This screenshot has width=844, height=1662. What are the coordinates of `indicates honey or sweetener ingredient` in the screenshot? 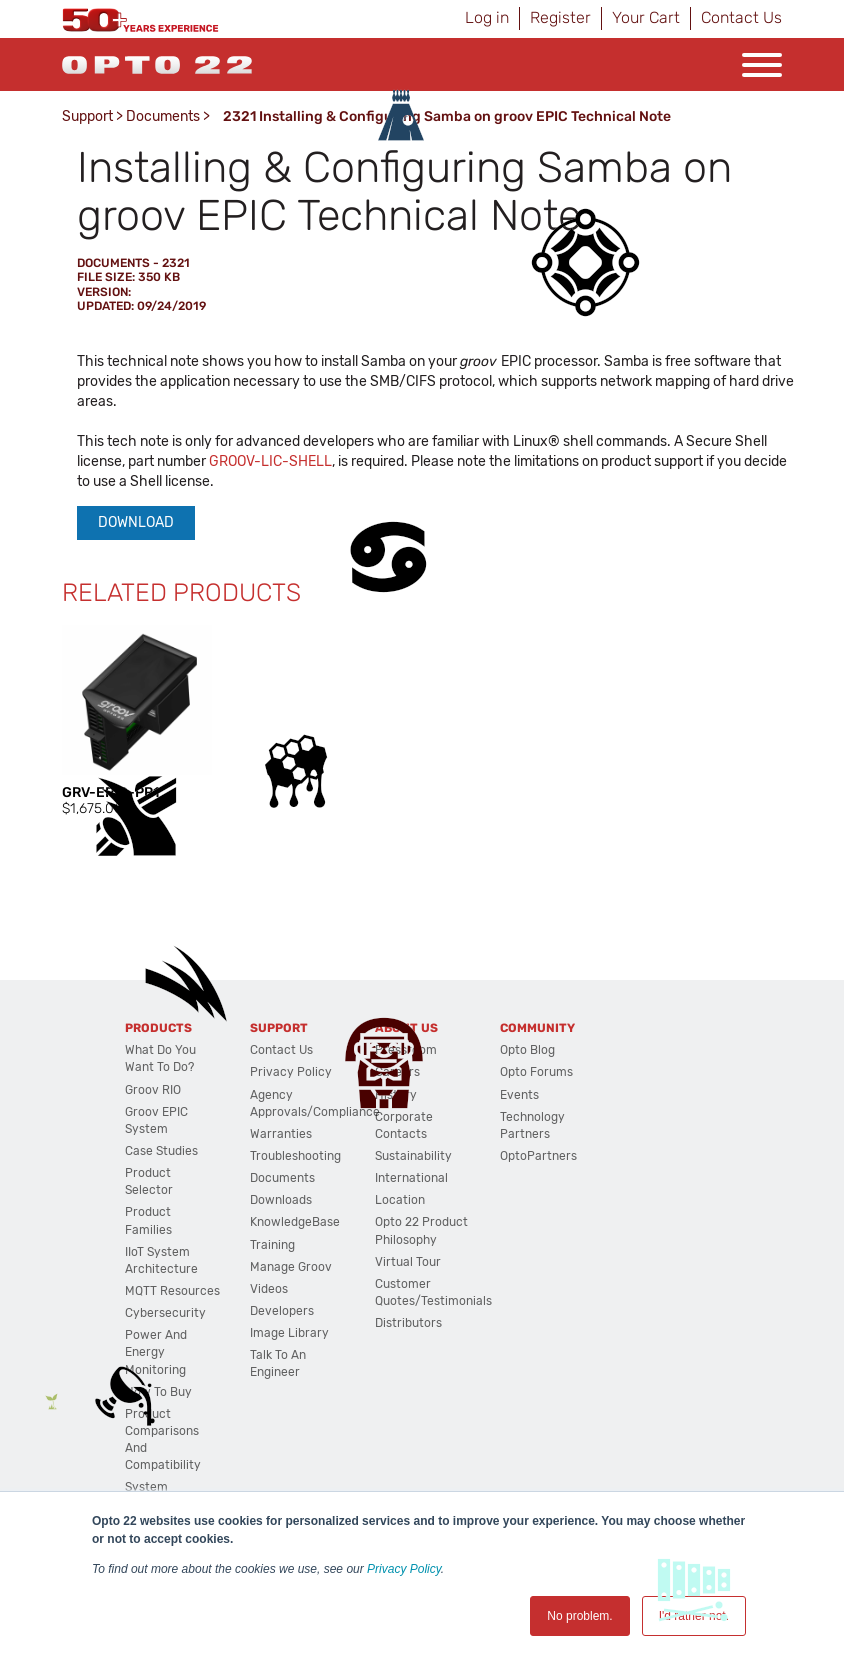 It's located at (296, 771).